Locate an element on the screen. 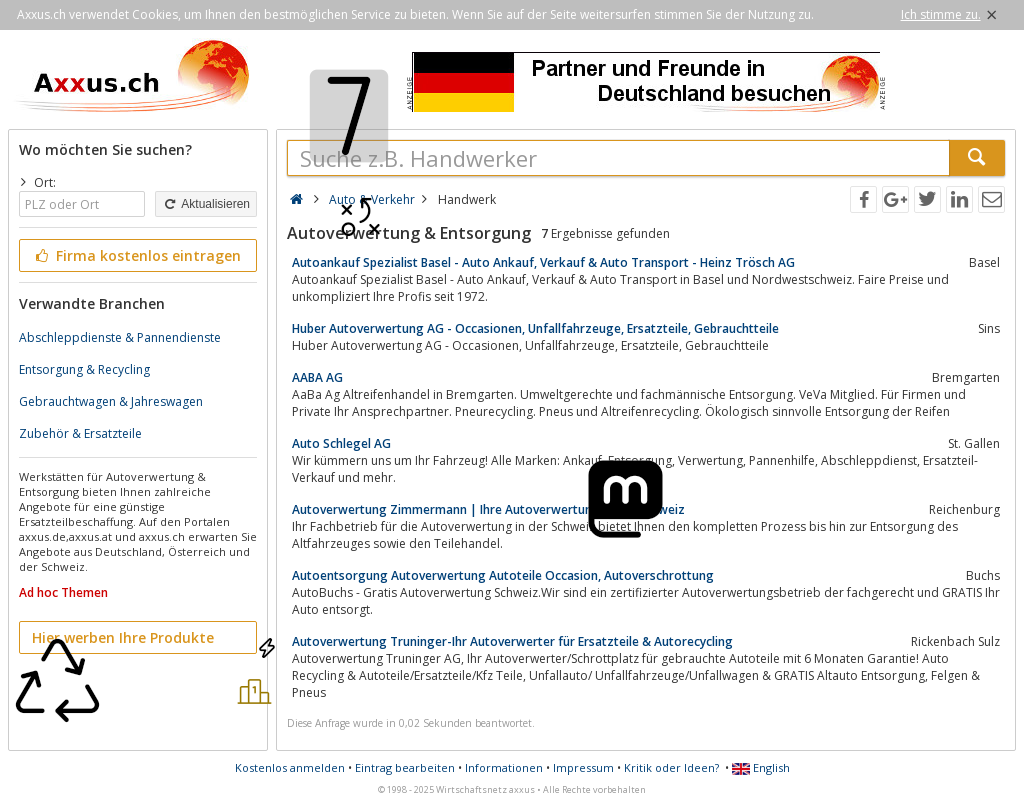 Image resolution: width=1024 pixels, height=803 pixels. open mastodon app is located at coordinates (625, 497).